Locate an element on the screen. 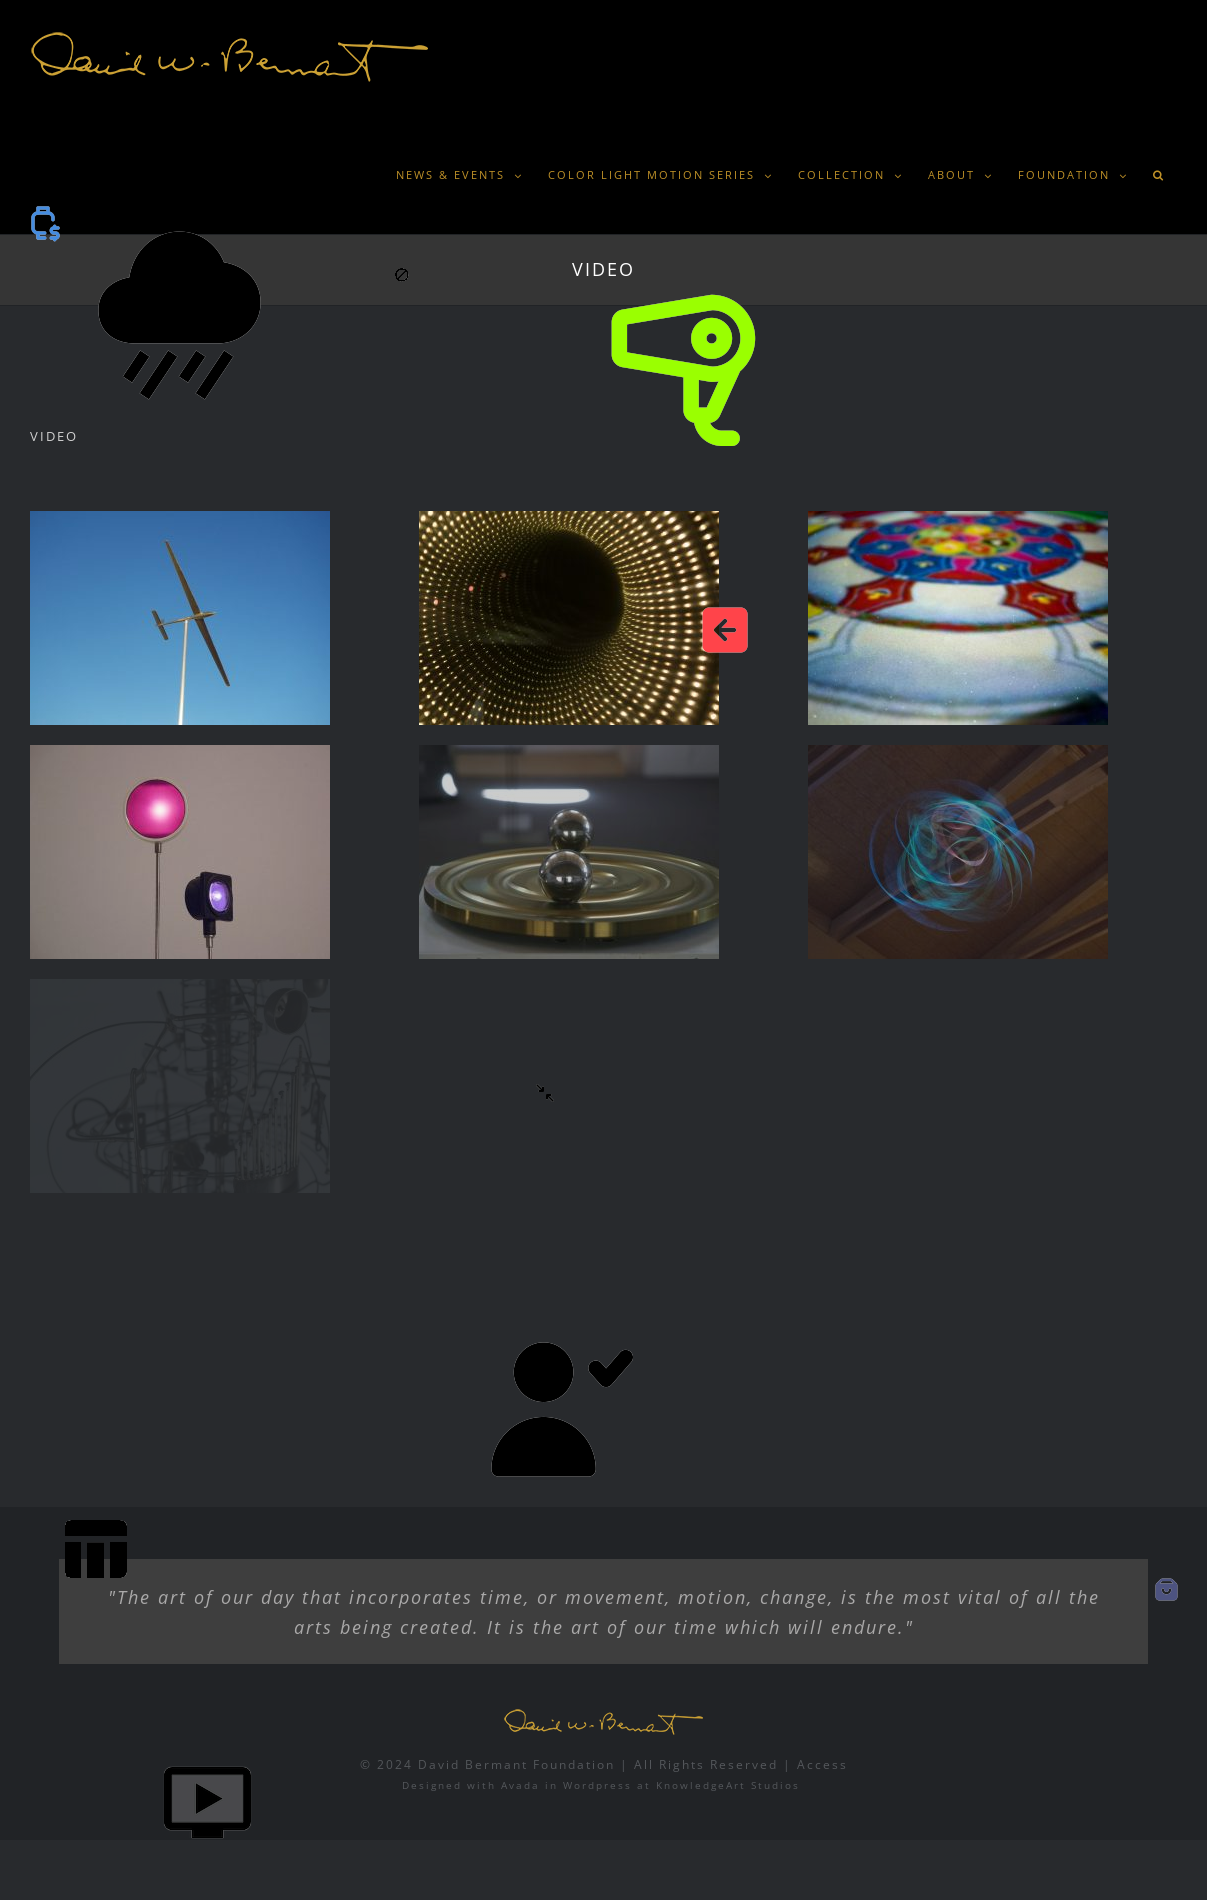  indicates rainy weather conditions is located at coordinates (179, 315).